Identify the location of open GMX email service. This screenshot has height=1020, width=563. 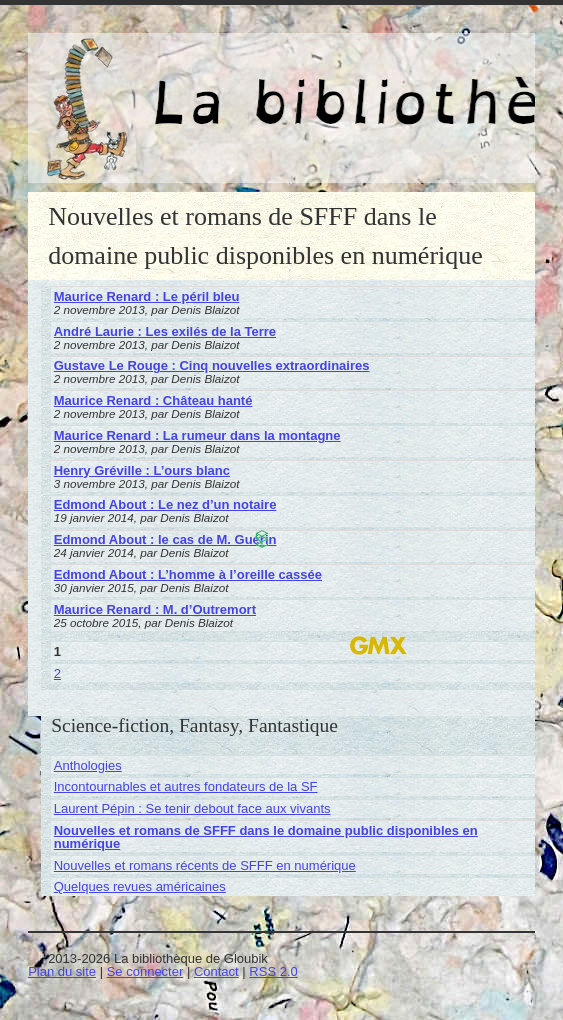
(378, 645).